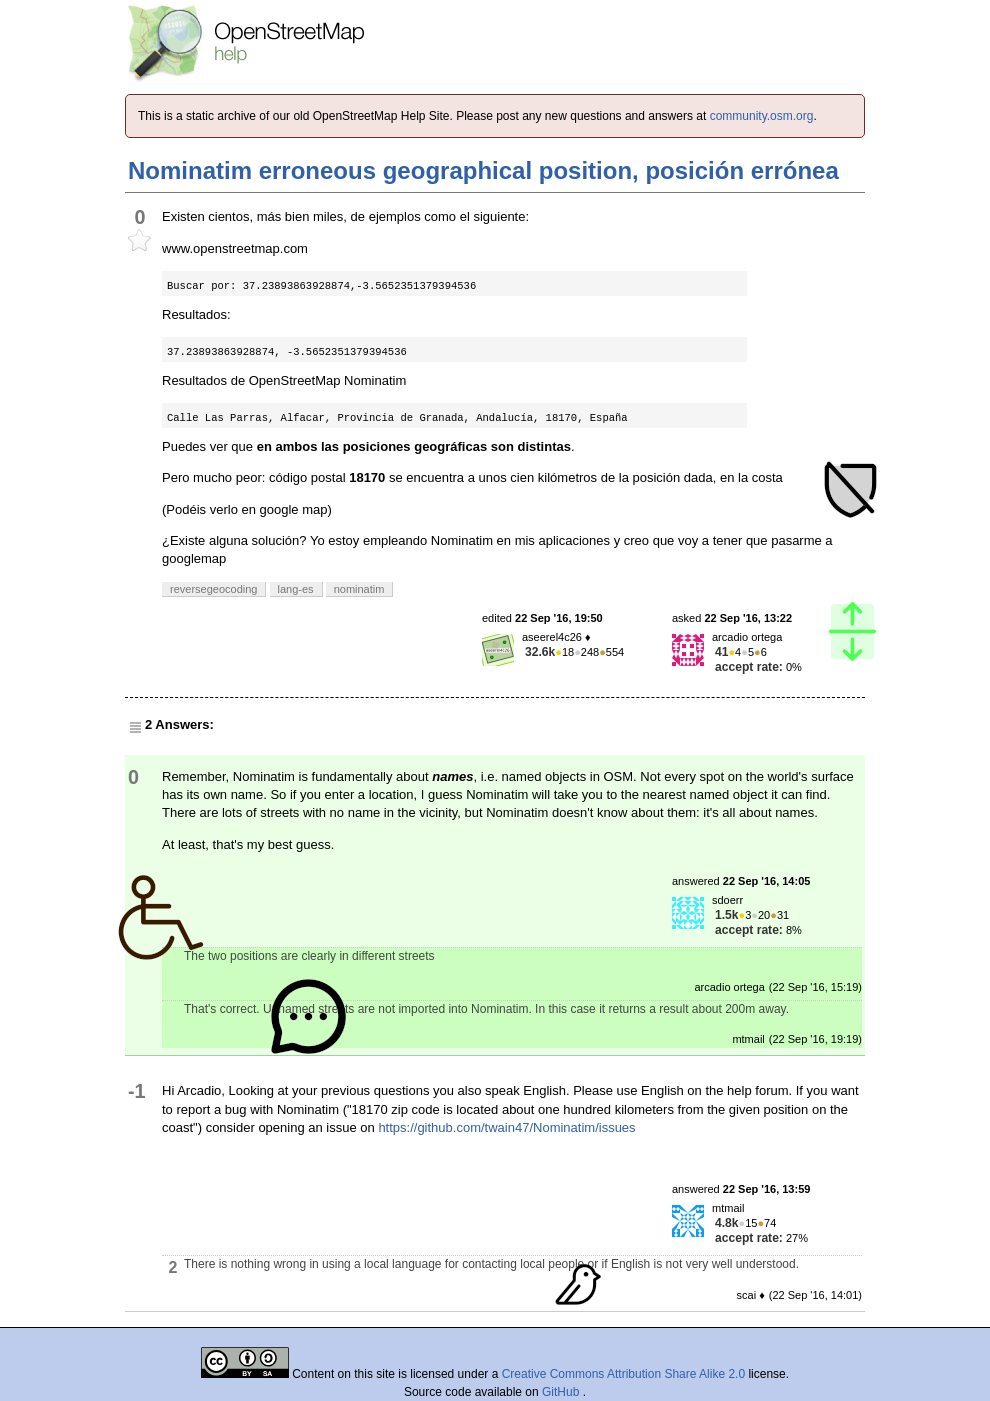  What do you see at coordinates (153, 919) in the screenshot?
I see `indicates wheelchair accessible facilities` at bounding box center [153, 919].